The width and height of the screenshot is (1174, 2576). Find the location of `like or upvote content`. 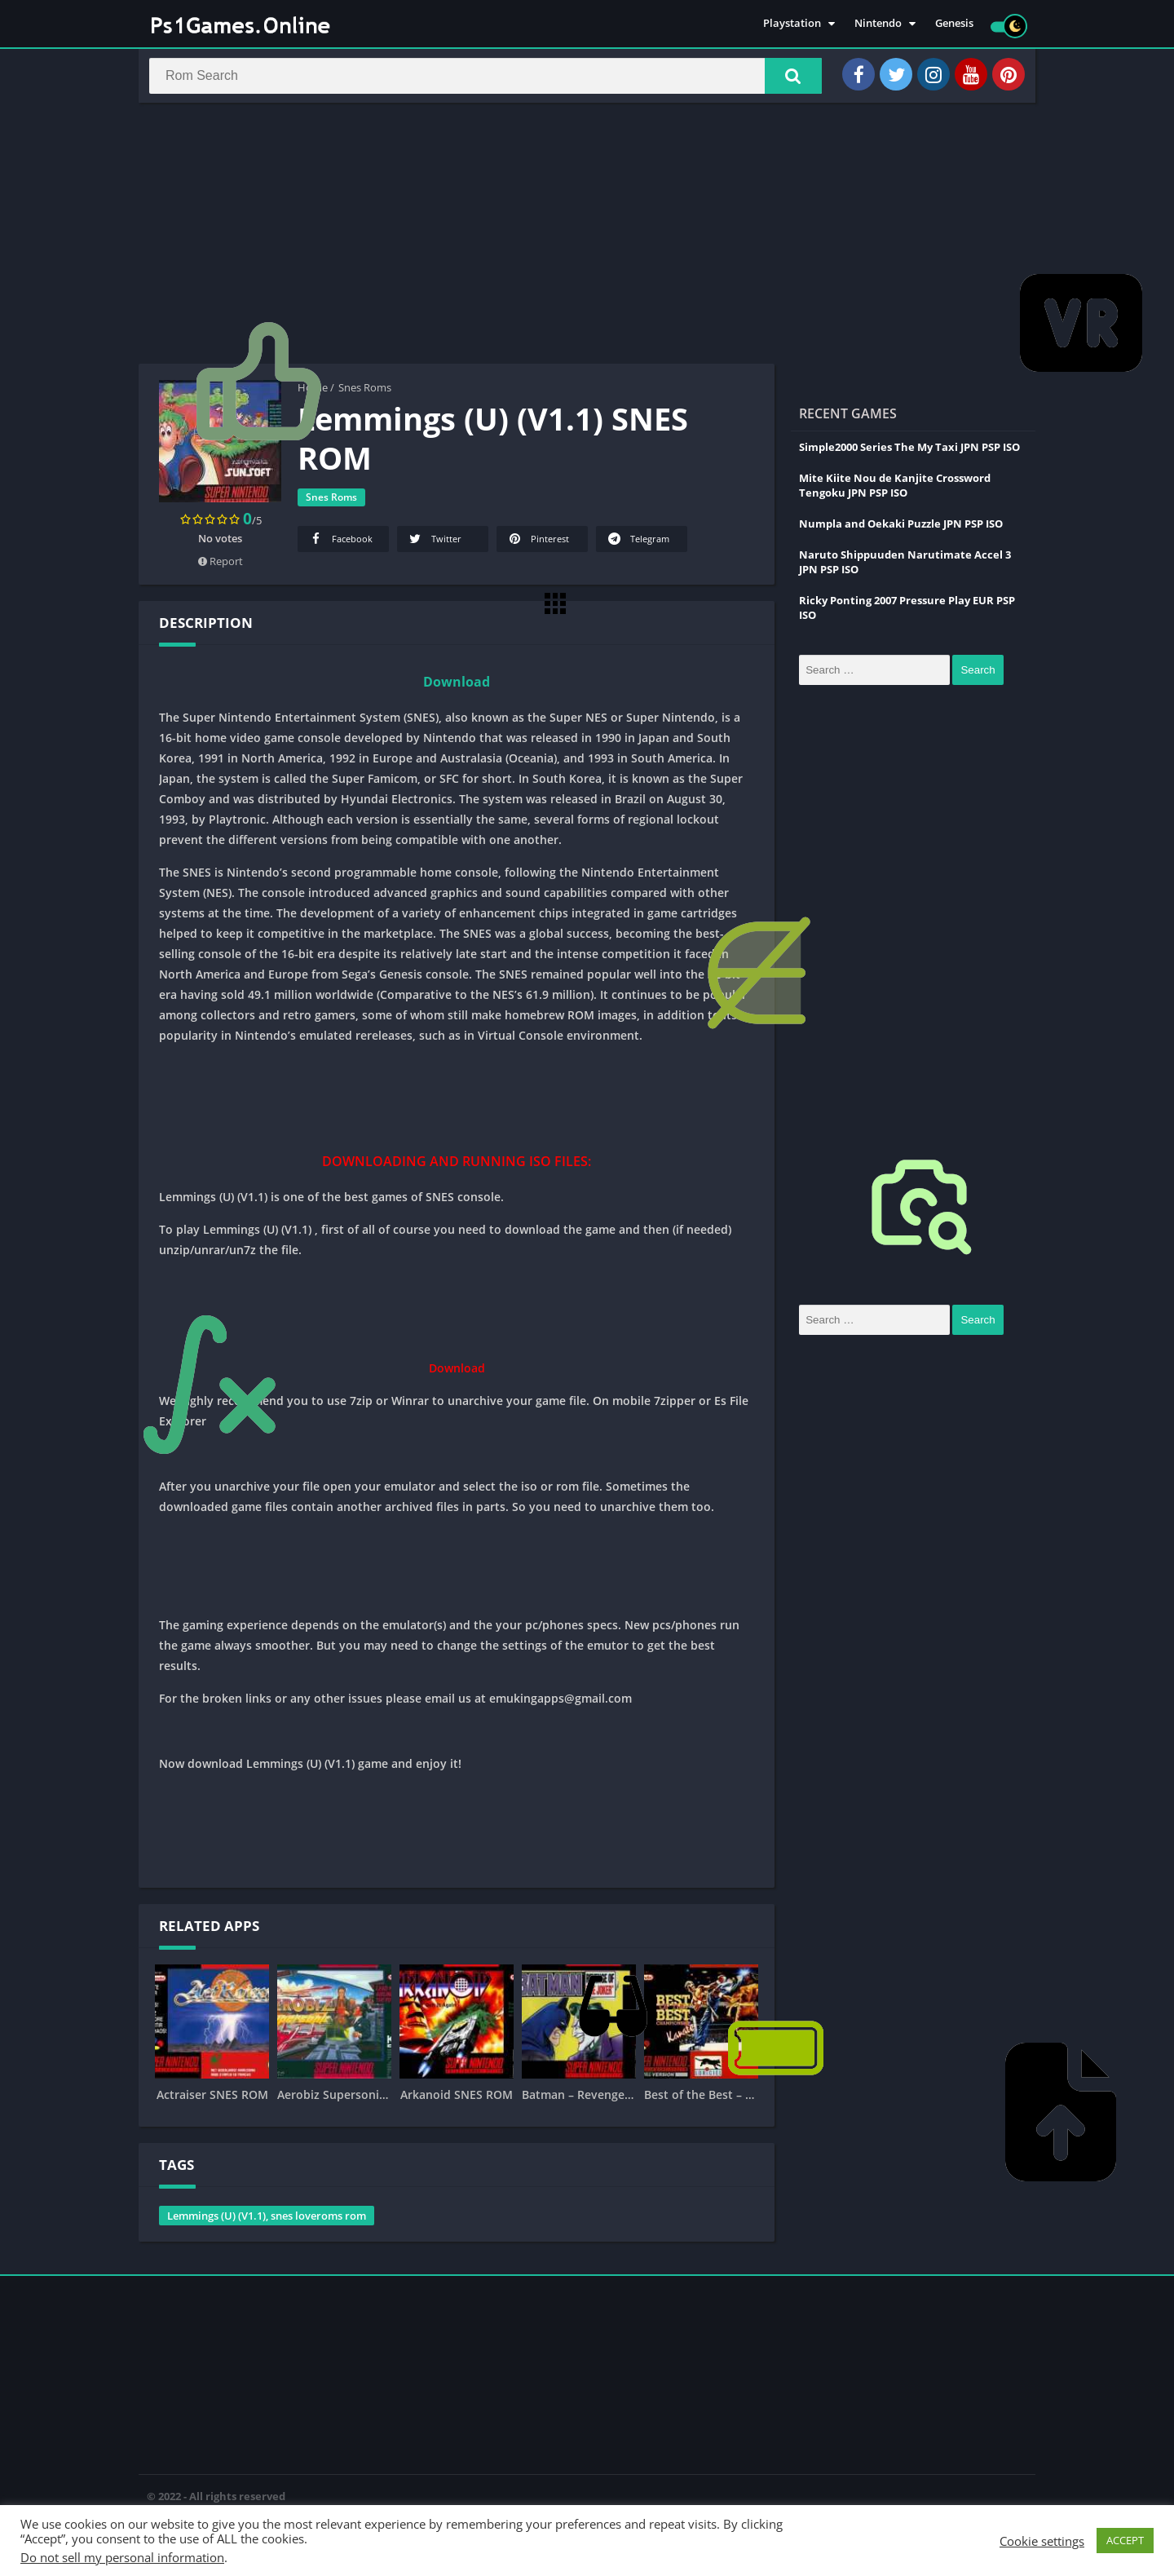

like or upvote content is located at coordinates (262, 381).